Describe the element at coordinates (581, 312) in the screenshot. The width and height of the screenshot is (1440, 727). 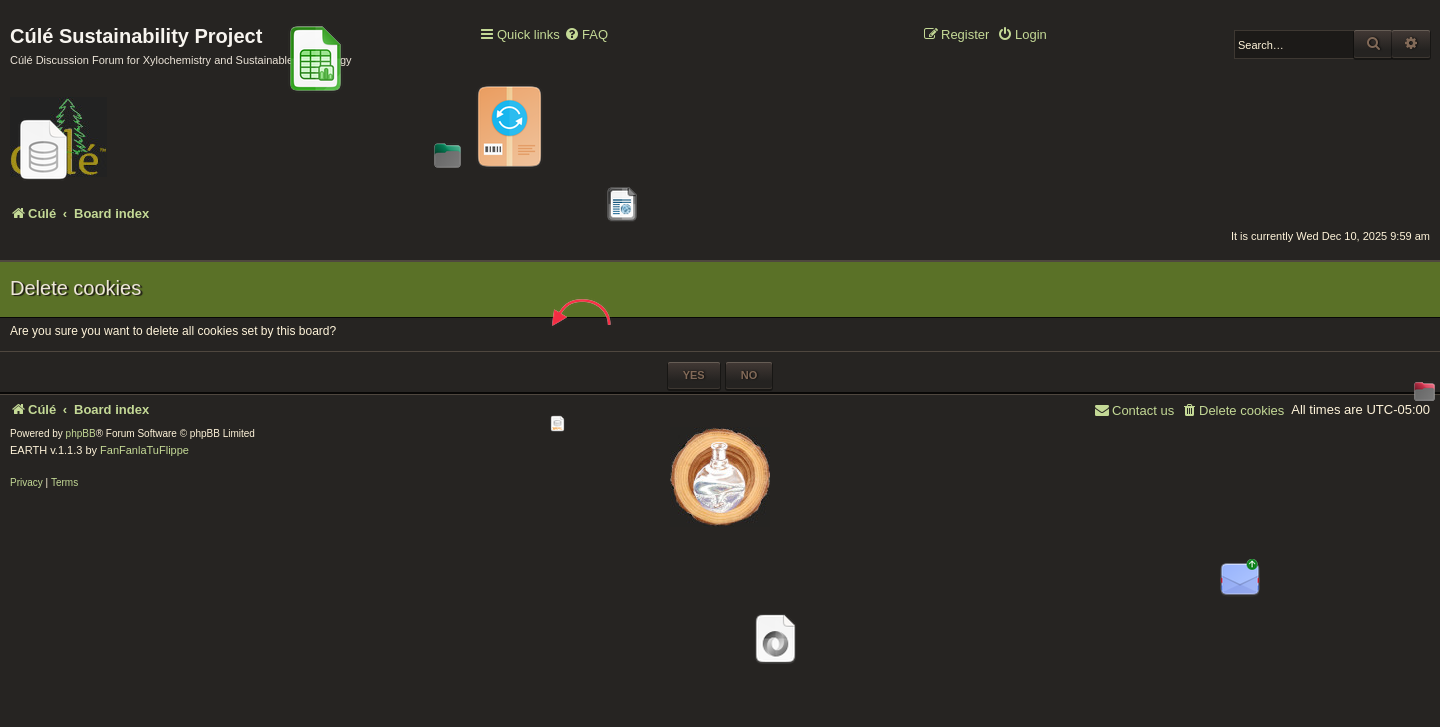
I see `undo the last action` at that location.